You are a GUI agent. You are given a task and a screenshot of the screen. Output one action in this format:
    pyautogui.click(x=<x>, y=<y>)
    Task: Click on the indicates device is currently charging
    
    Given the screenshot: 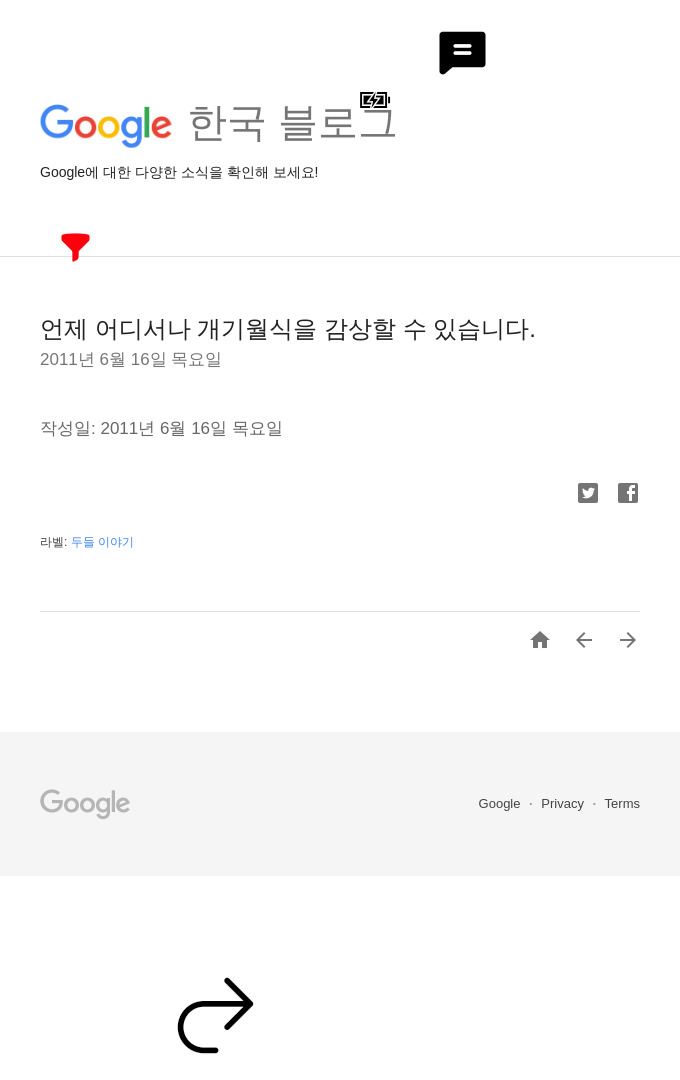 What is the action you would take?
    pyautogui.click(x=375, y=100)
    